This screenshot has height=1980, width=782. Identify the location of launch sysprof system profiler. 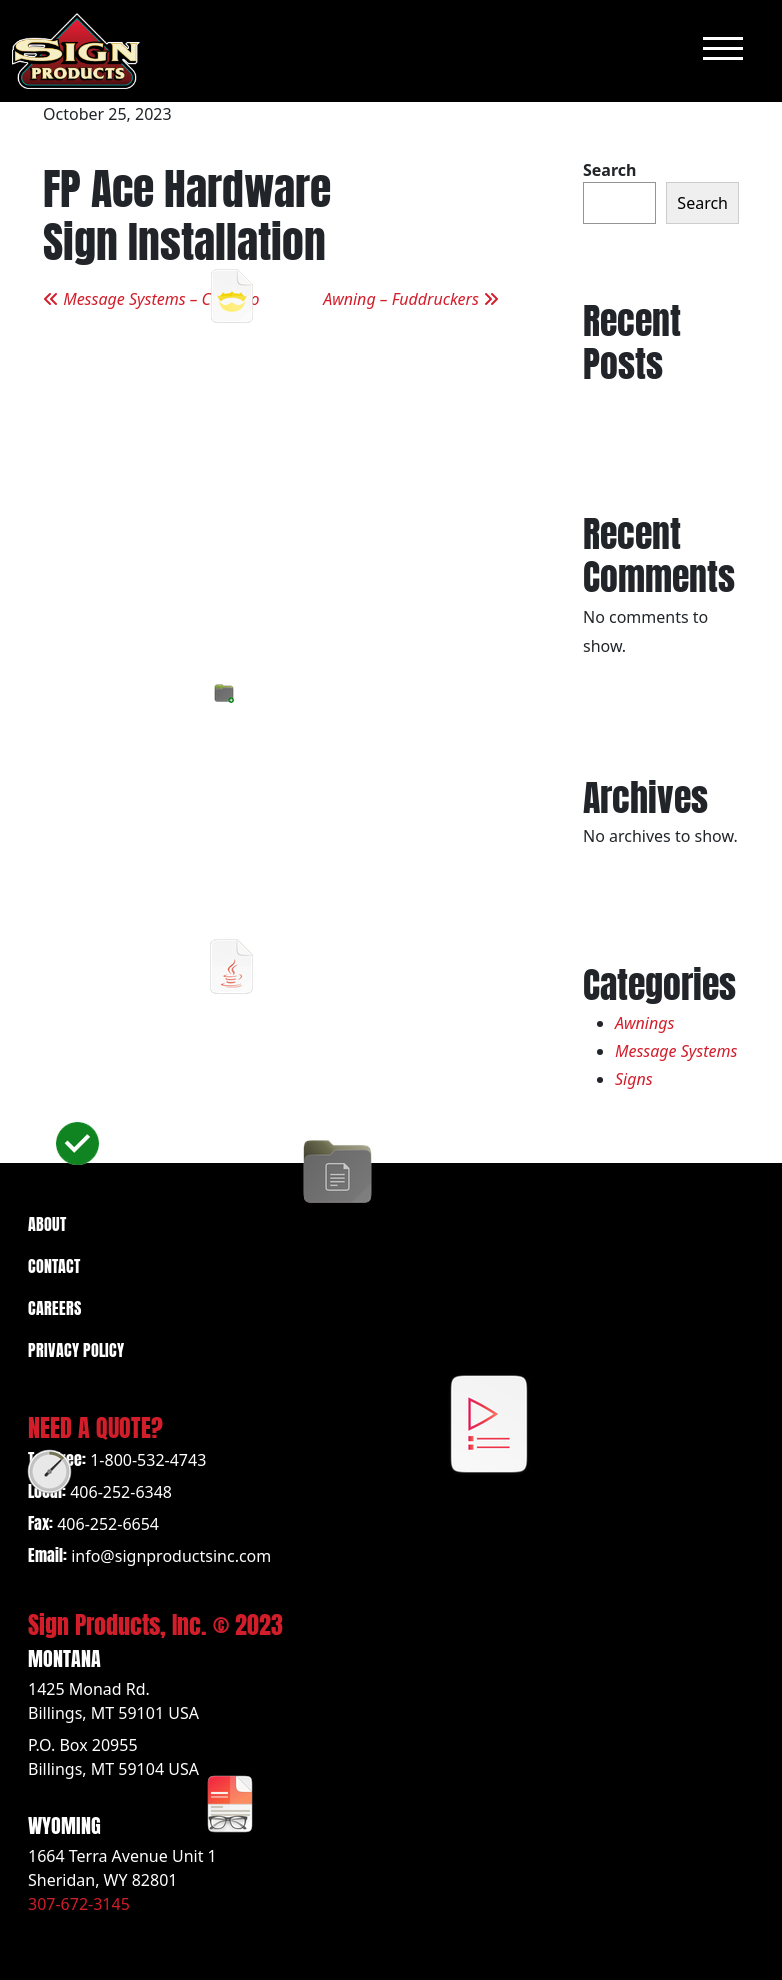
(49, 1471).